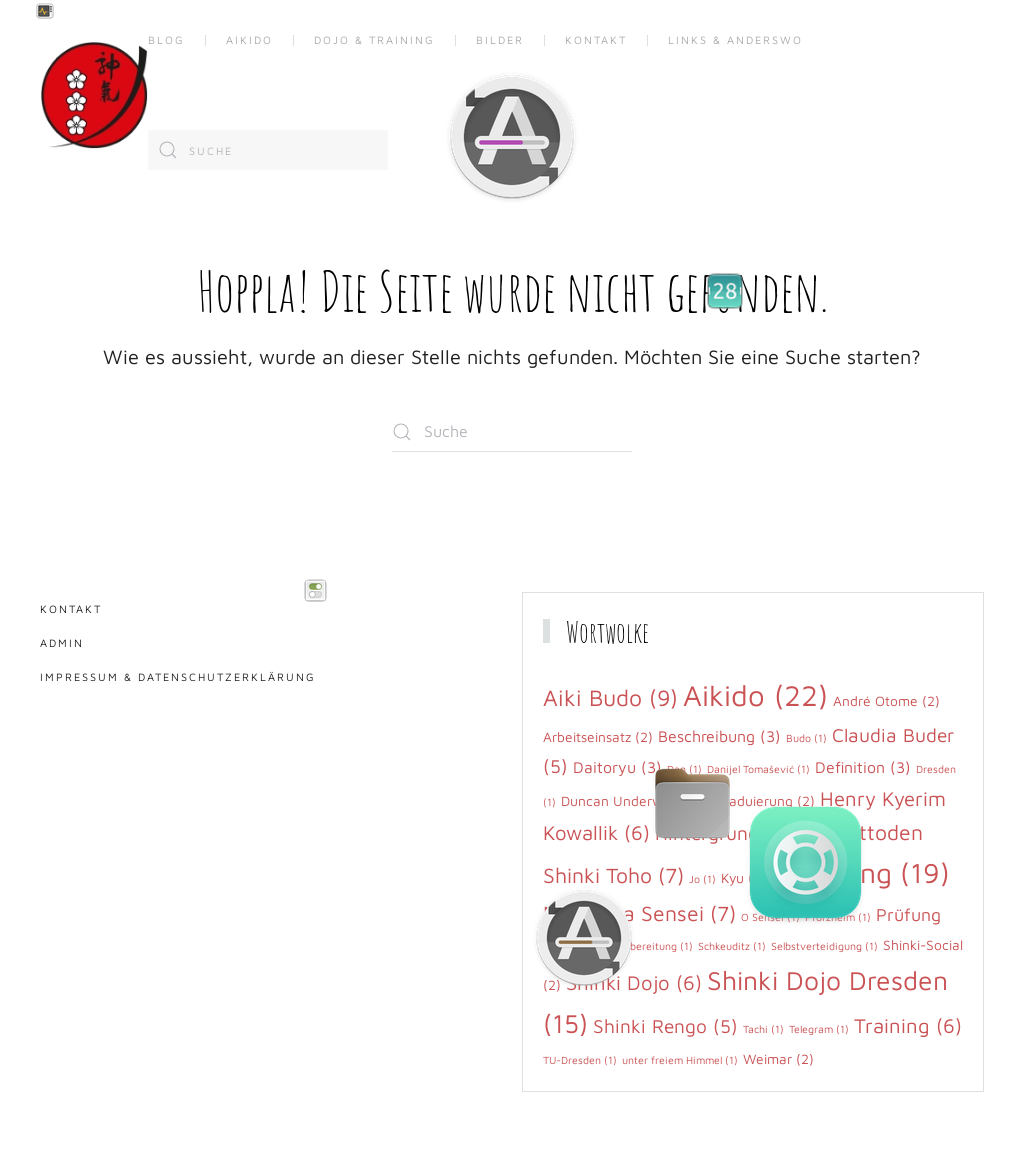 Image resolution: width=1024 pixels, height=1162 pixels. What do you see at coordinates (45, 11) in the screenshot?
I see `open system monitor application` at bounding box center [45, 11].